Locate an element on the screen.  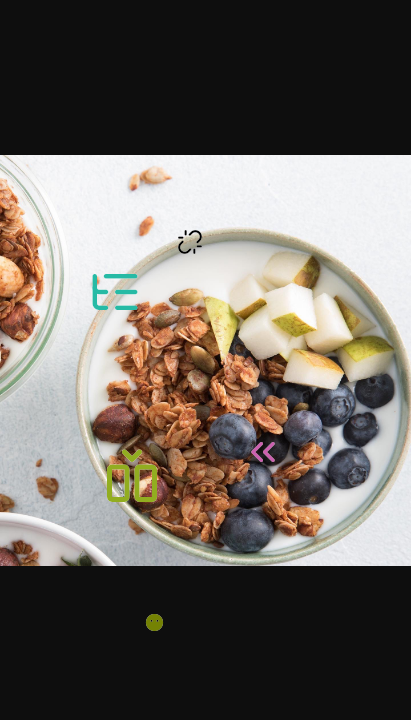
go back to the beginning or first page is located at coordinates (263, 452).